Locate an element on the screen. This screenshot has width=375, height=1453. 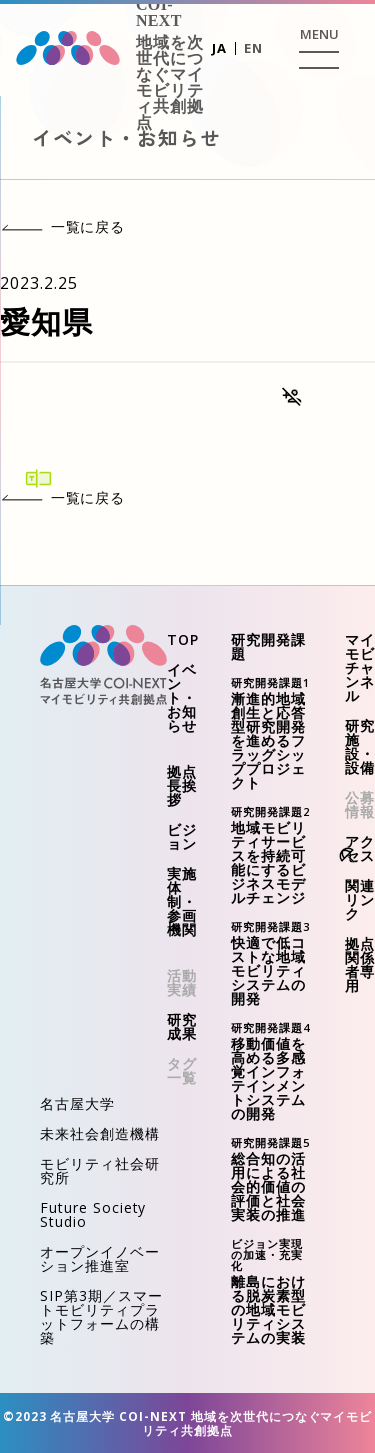
indicates adding contacts is disabled is located at coordinates (292, 396).